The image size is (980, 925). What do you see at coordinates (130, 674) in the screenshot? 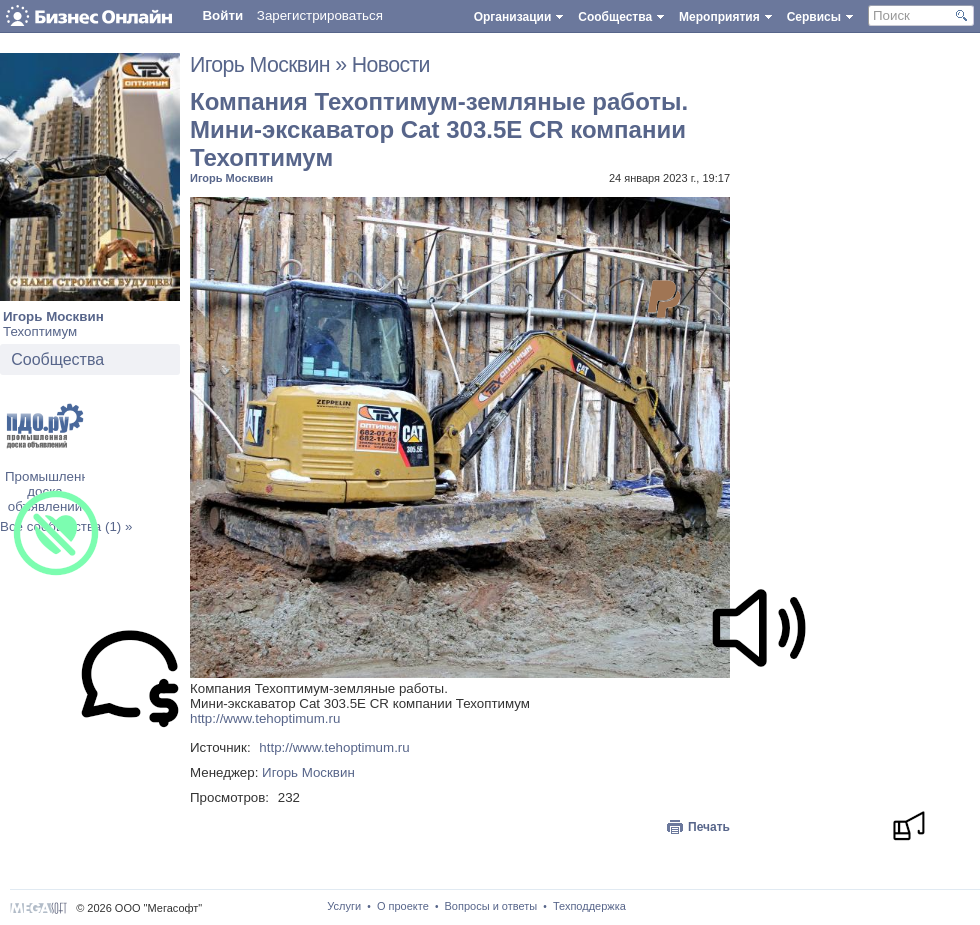
I see `send or receive payment messages` at bounding box center [130, 674].